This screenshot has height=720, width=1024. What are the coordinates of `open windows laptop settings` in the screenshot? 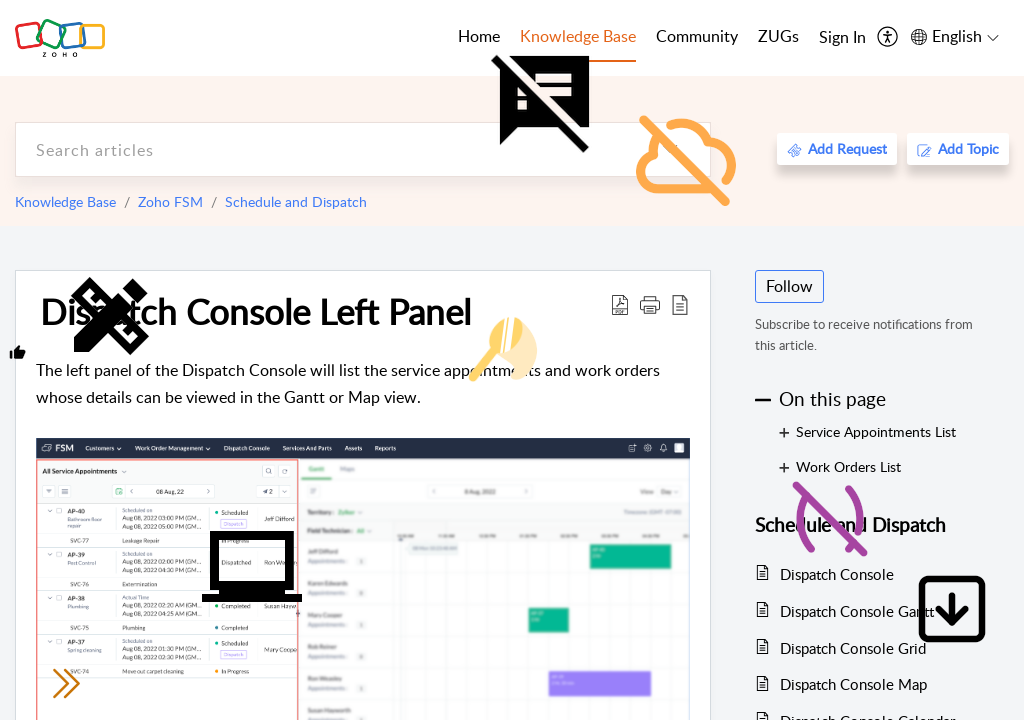 It's located at (252, 569).